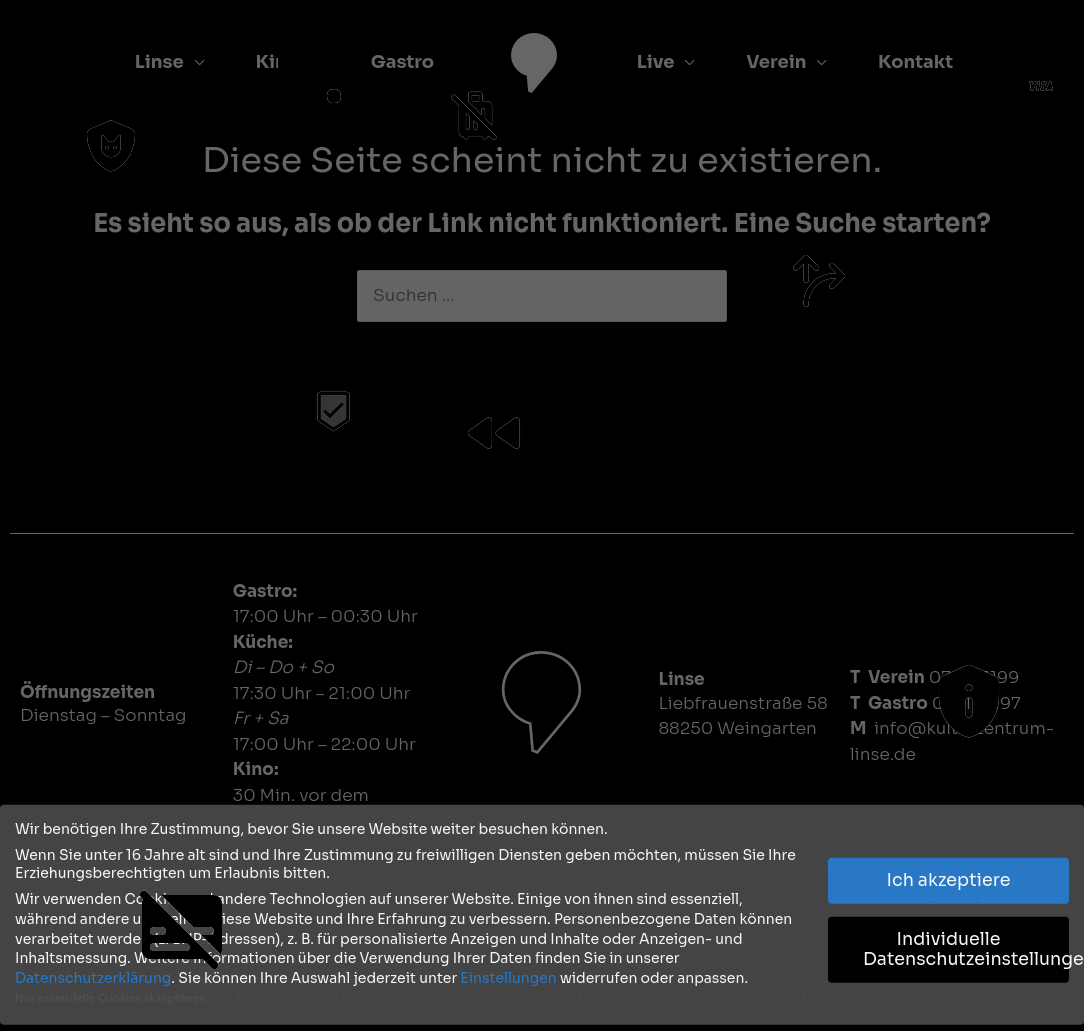 The image size is (1084, 1031). I want to click on take the exit or turn right ahead, so click(819, 281).